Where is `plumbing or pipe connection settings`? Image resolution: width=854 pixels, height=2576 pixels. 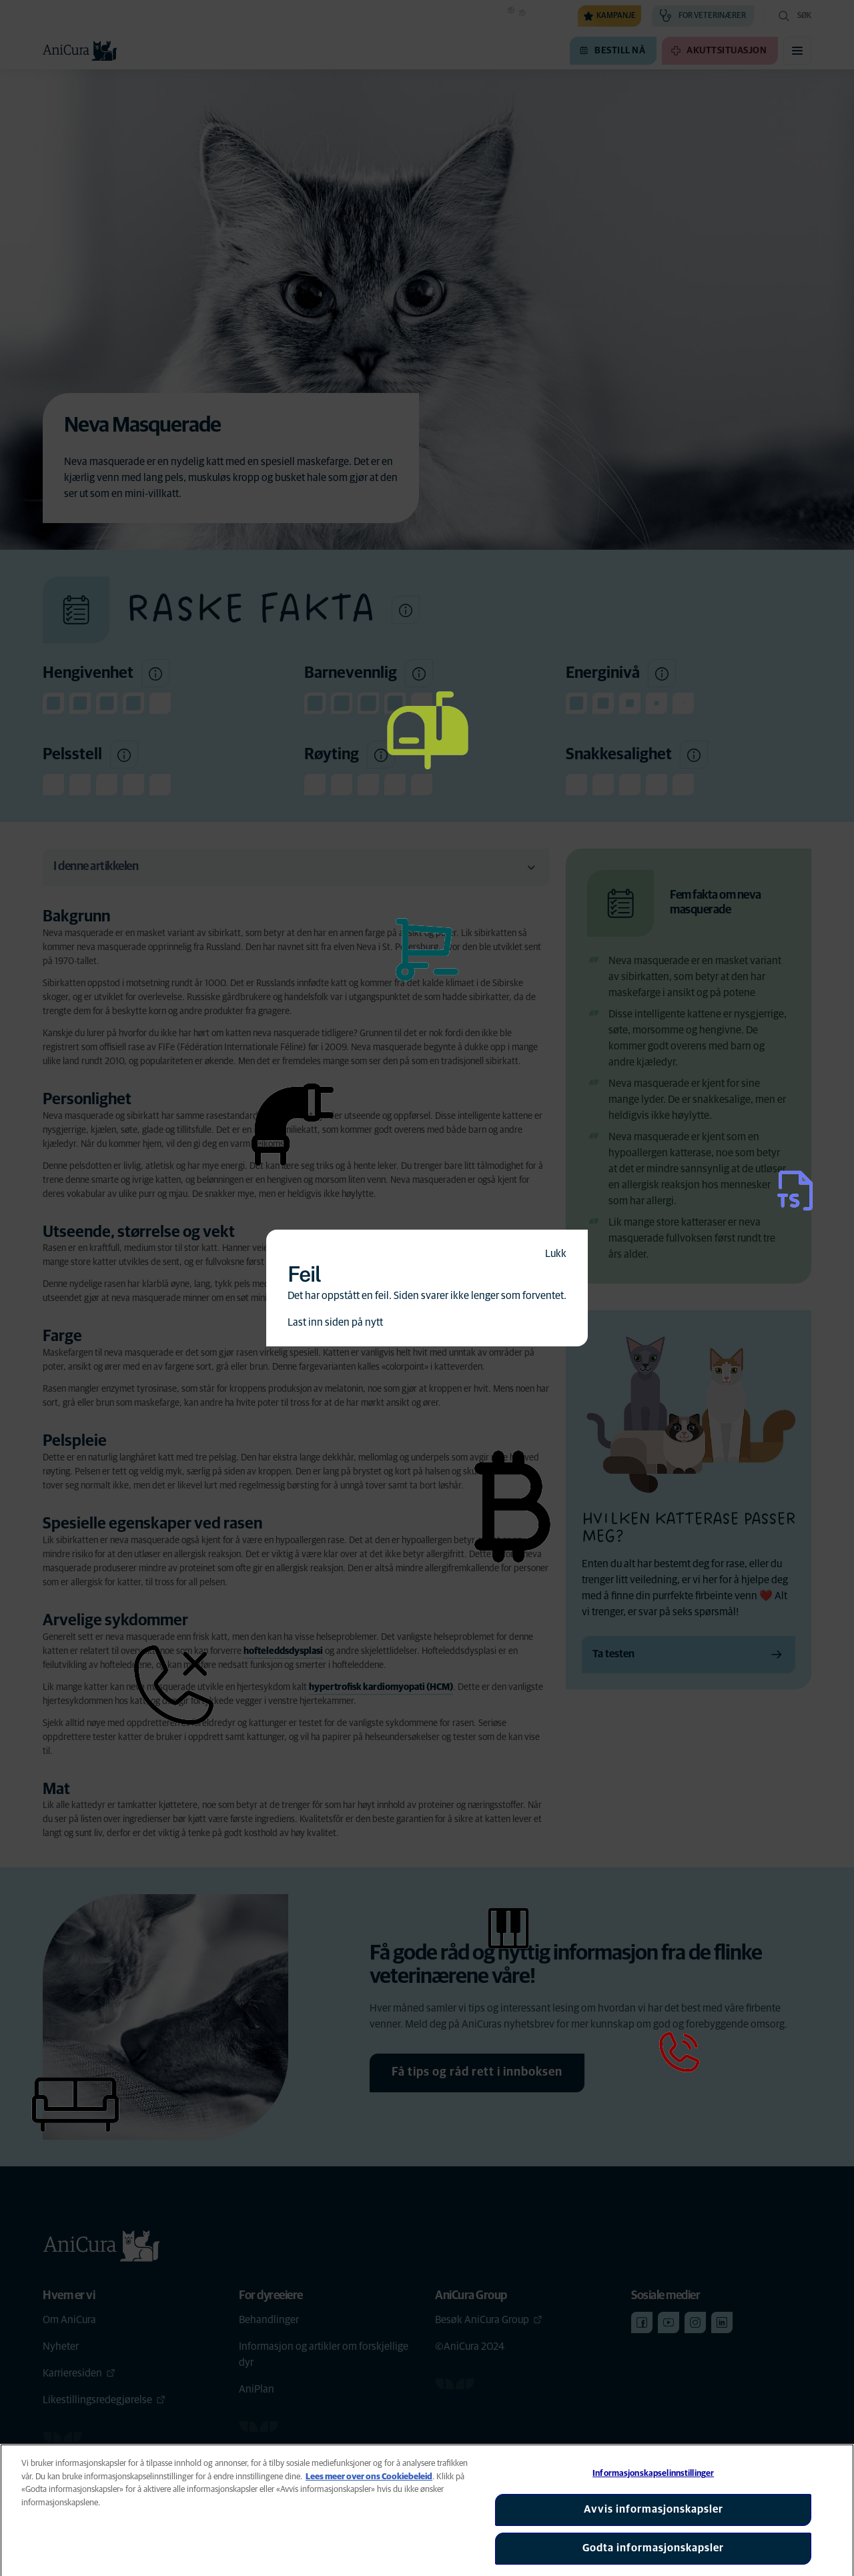 plumbing or pipe connection settings is located at coordinates (290, 1122).